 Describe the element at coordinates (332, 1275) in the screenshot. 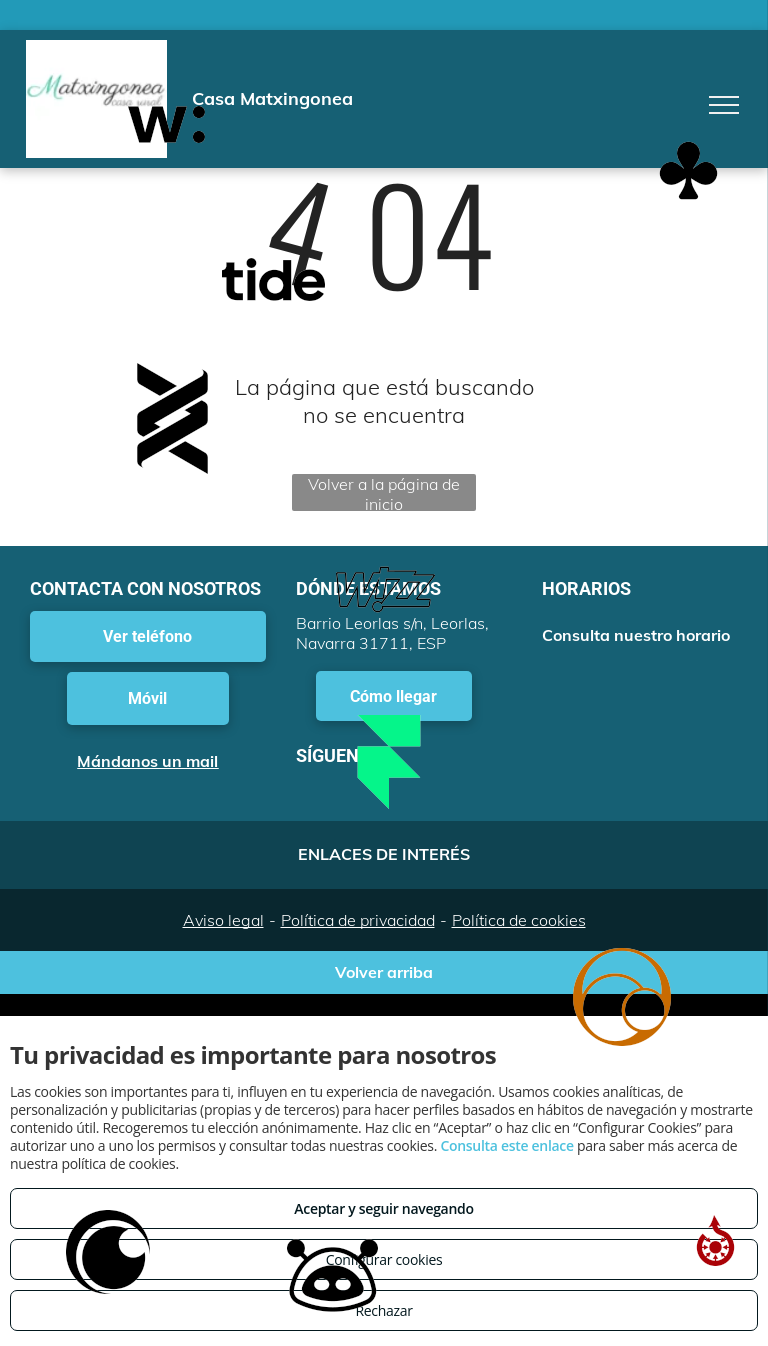

I see `alby browser extension logo` at that location.